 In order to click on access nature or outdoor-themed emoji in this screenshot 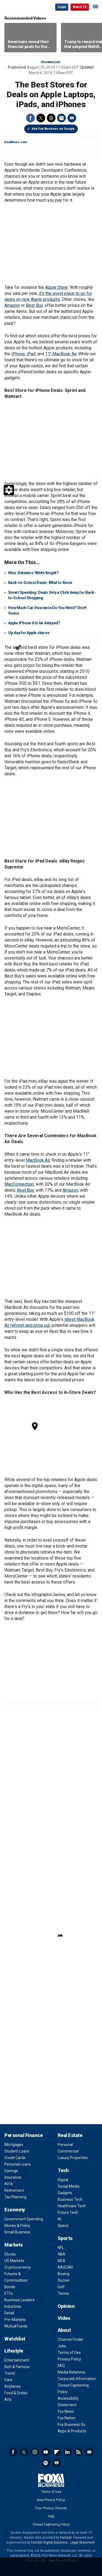, I will do `click(18, 647)`.